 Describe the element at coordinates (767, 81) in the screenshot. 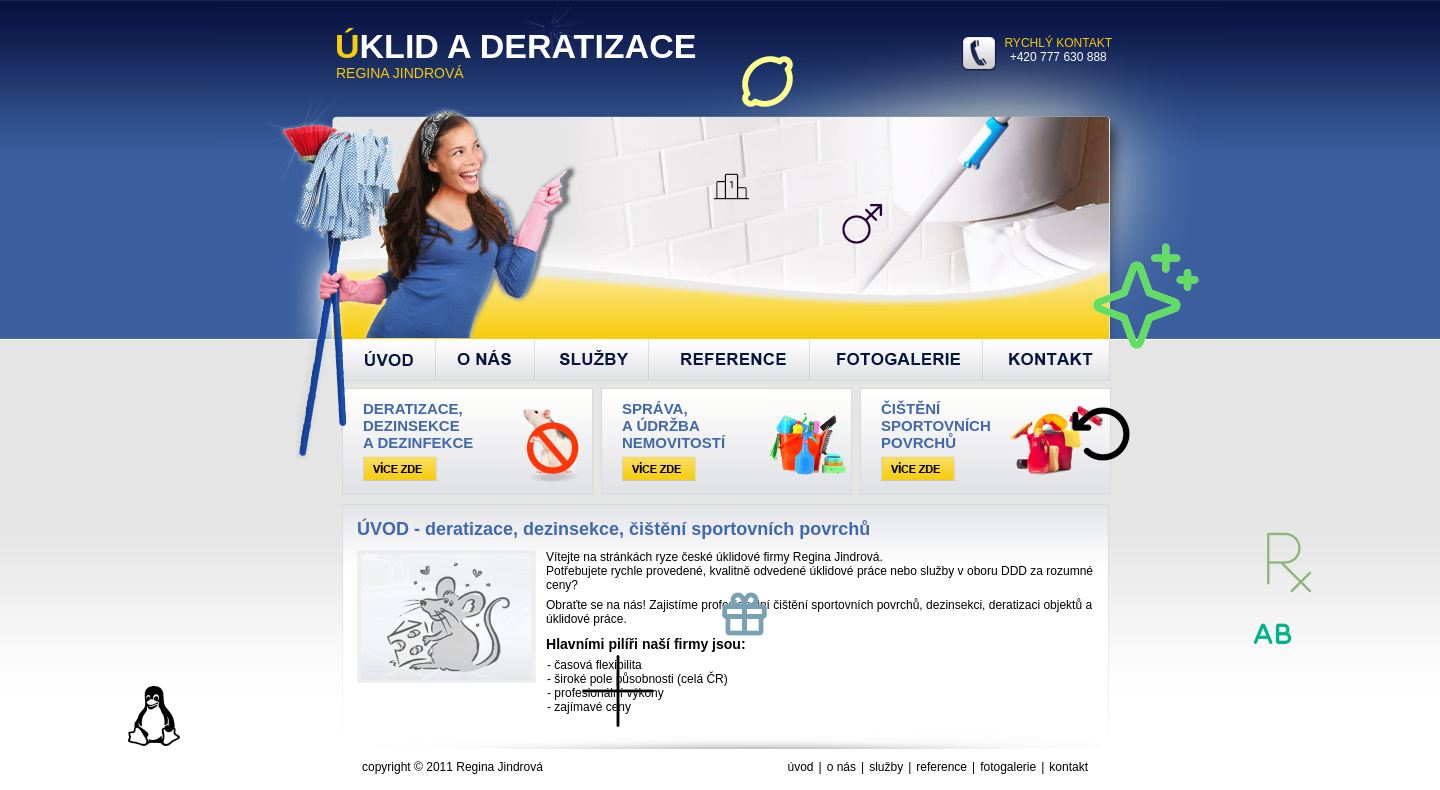

I see `indicates citrus or lemon flavor` at that location.